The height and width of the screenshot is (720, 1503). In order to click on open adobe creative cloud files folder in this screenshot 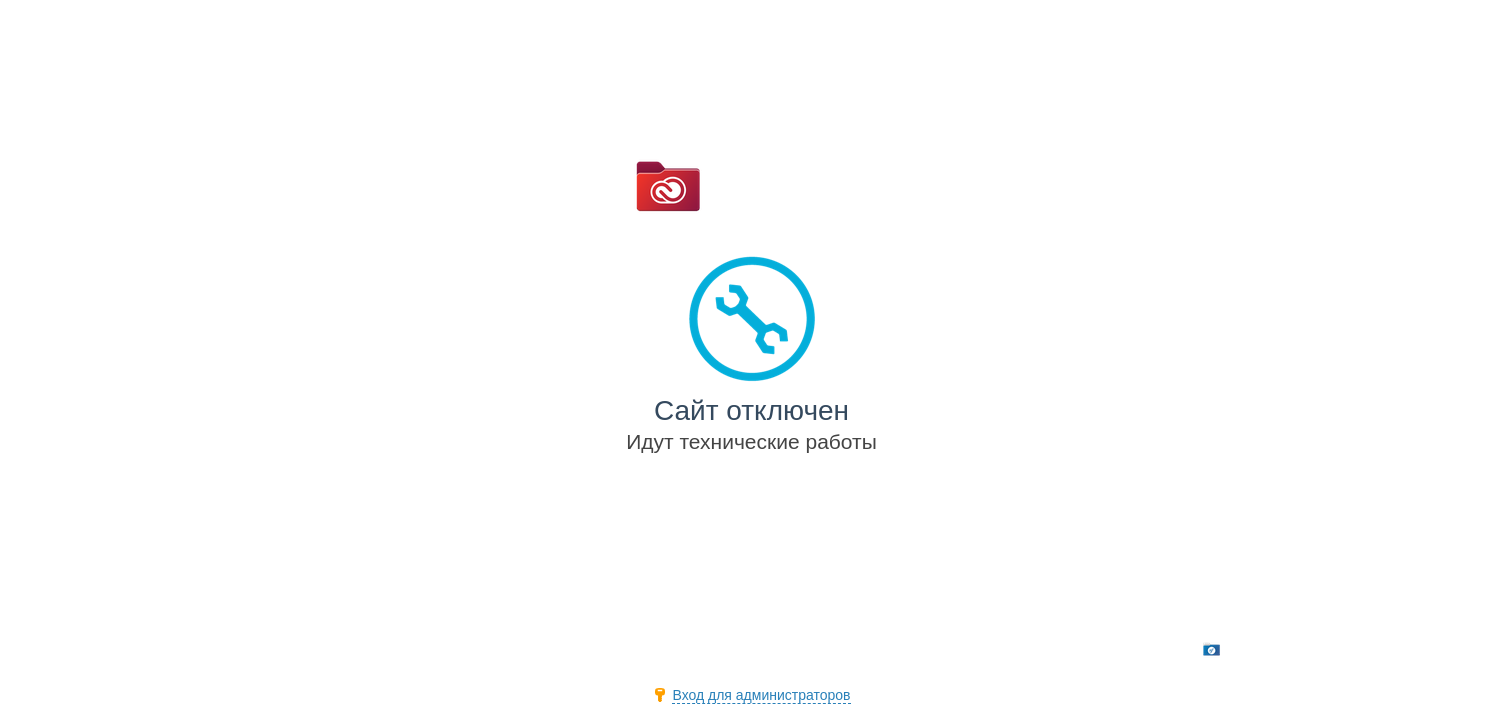, I will do `click(668, 188)`.